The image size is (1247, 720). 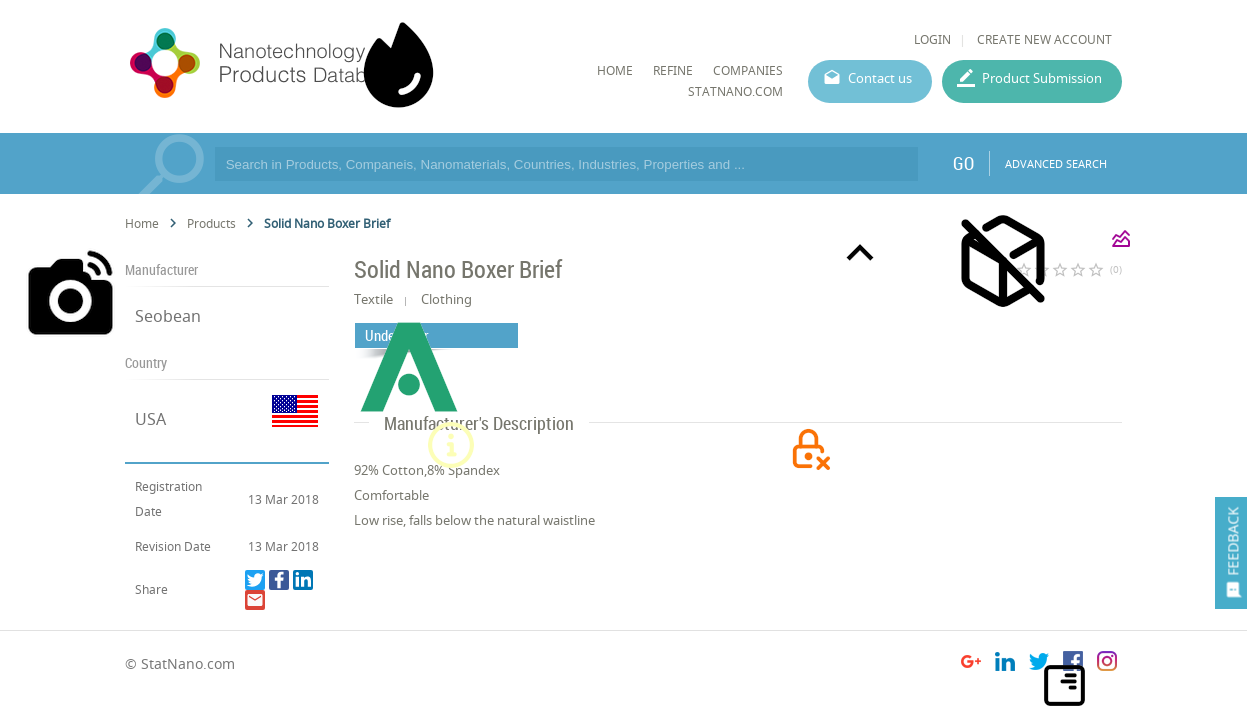 What do you see at coordinates (1064, 685) in the screenshot?
I see `align content to the top-right corner` at bounding box center [1064, 685].